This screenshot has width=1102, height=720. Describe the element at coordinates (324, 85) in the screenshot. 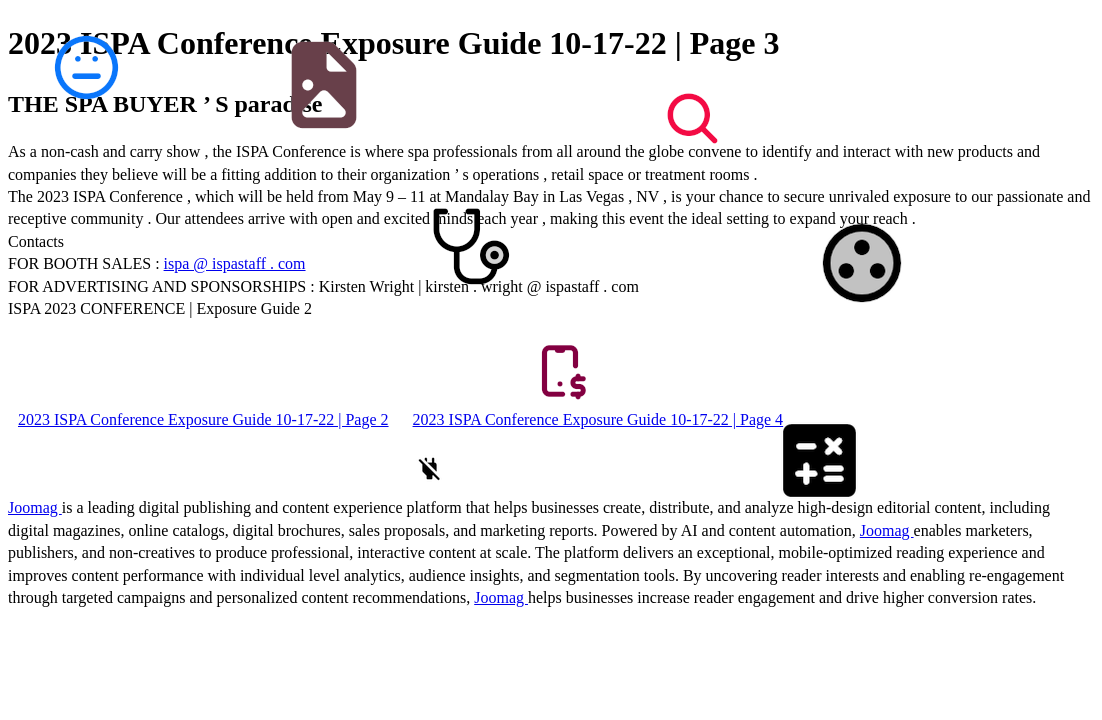

I see `view image file` at that location.